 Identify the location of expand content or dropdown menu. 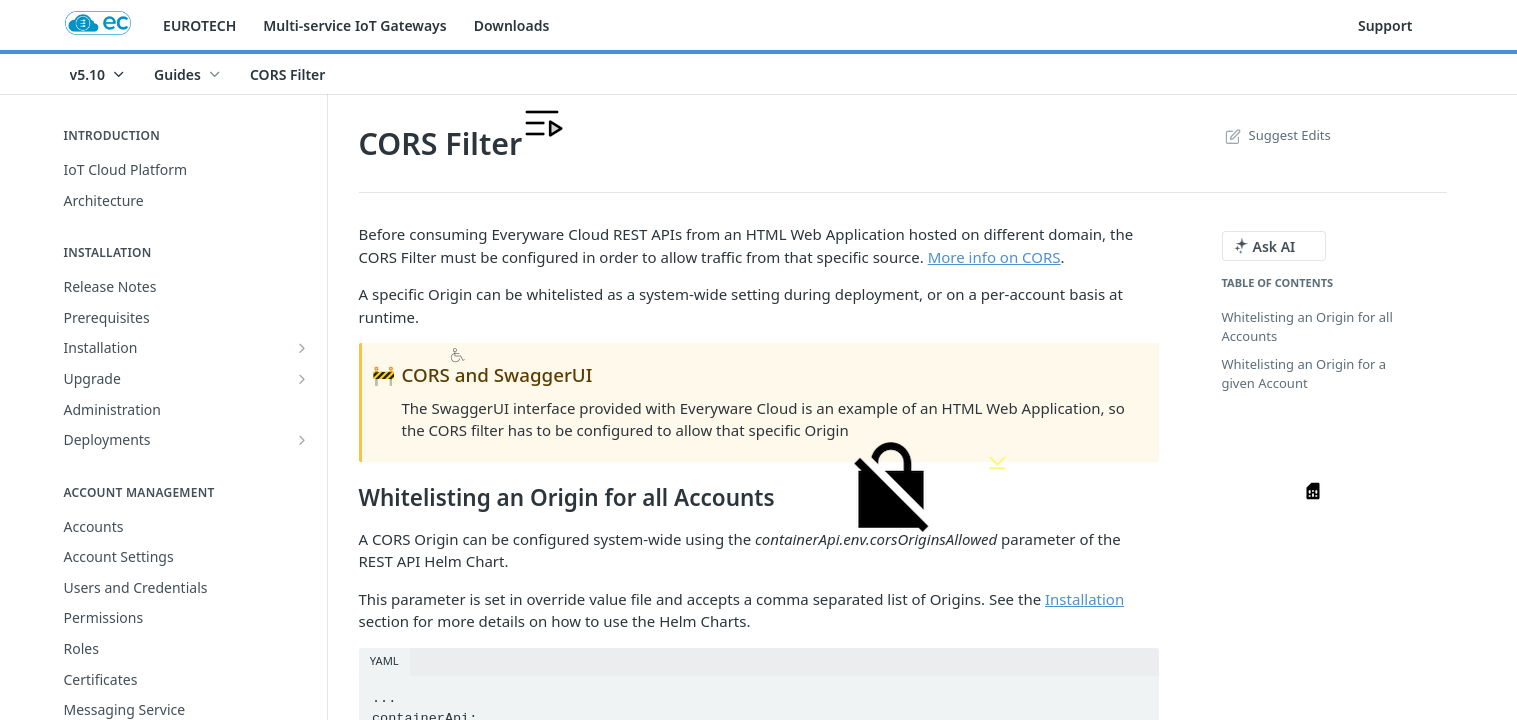
(997, 462).